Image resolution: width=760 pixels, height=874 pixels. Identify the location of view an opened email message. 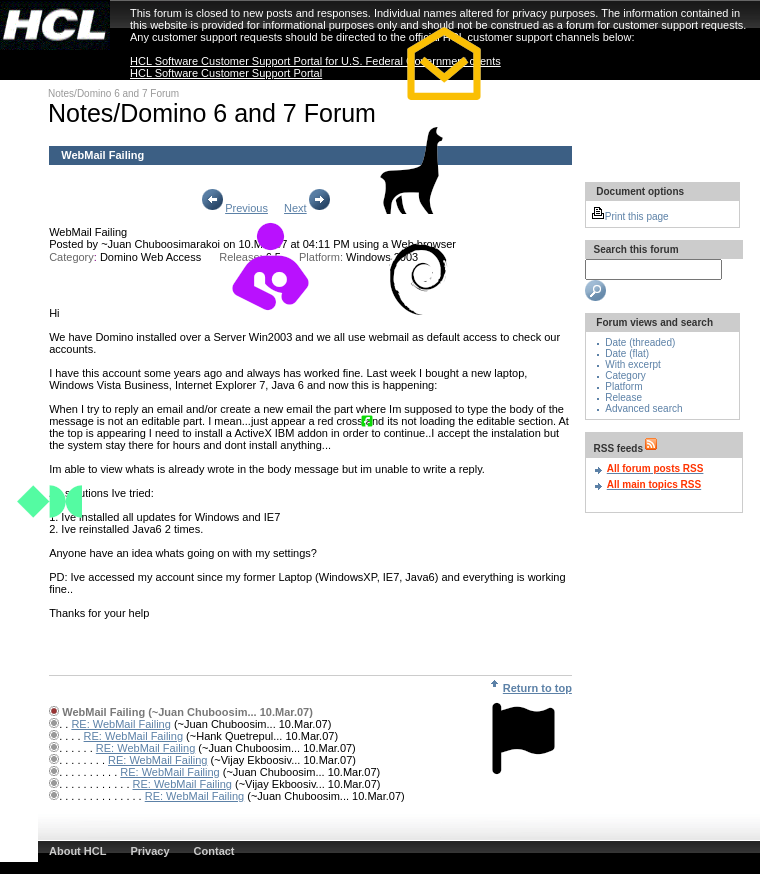
(444, 67).